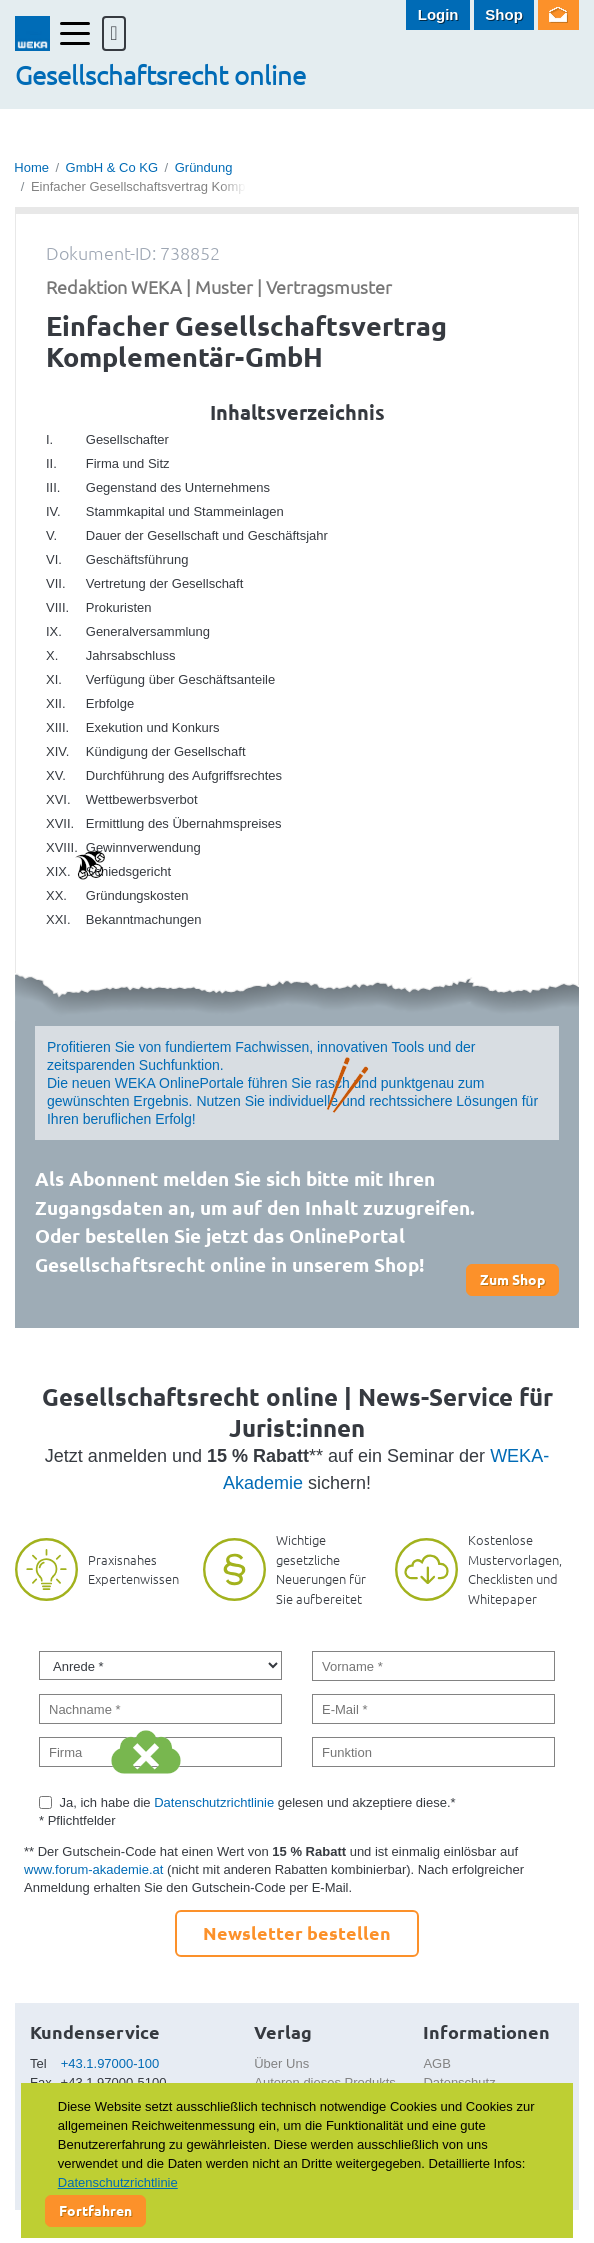  What do you see at coordinates (89, 864) in the screenshot?
I see `fire attack or spell ability in a game` at bounding box center [89, 864].